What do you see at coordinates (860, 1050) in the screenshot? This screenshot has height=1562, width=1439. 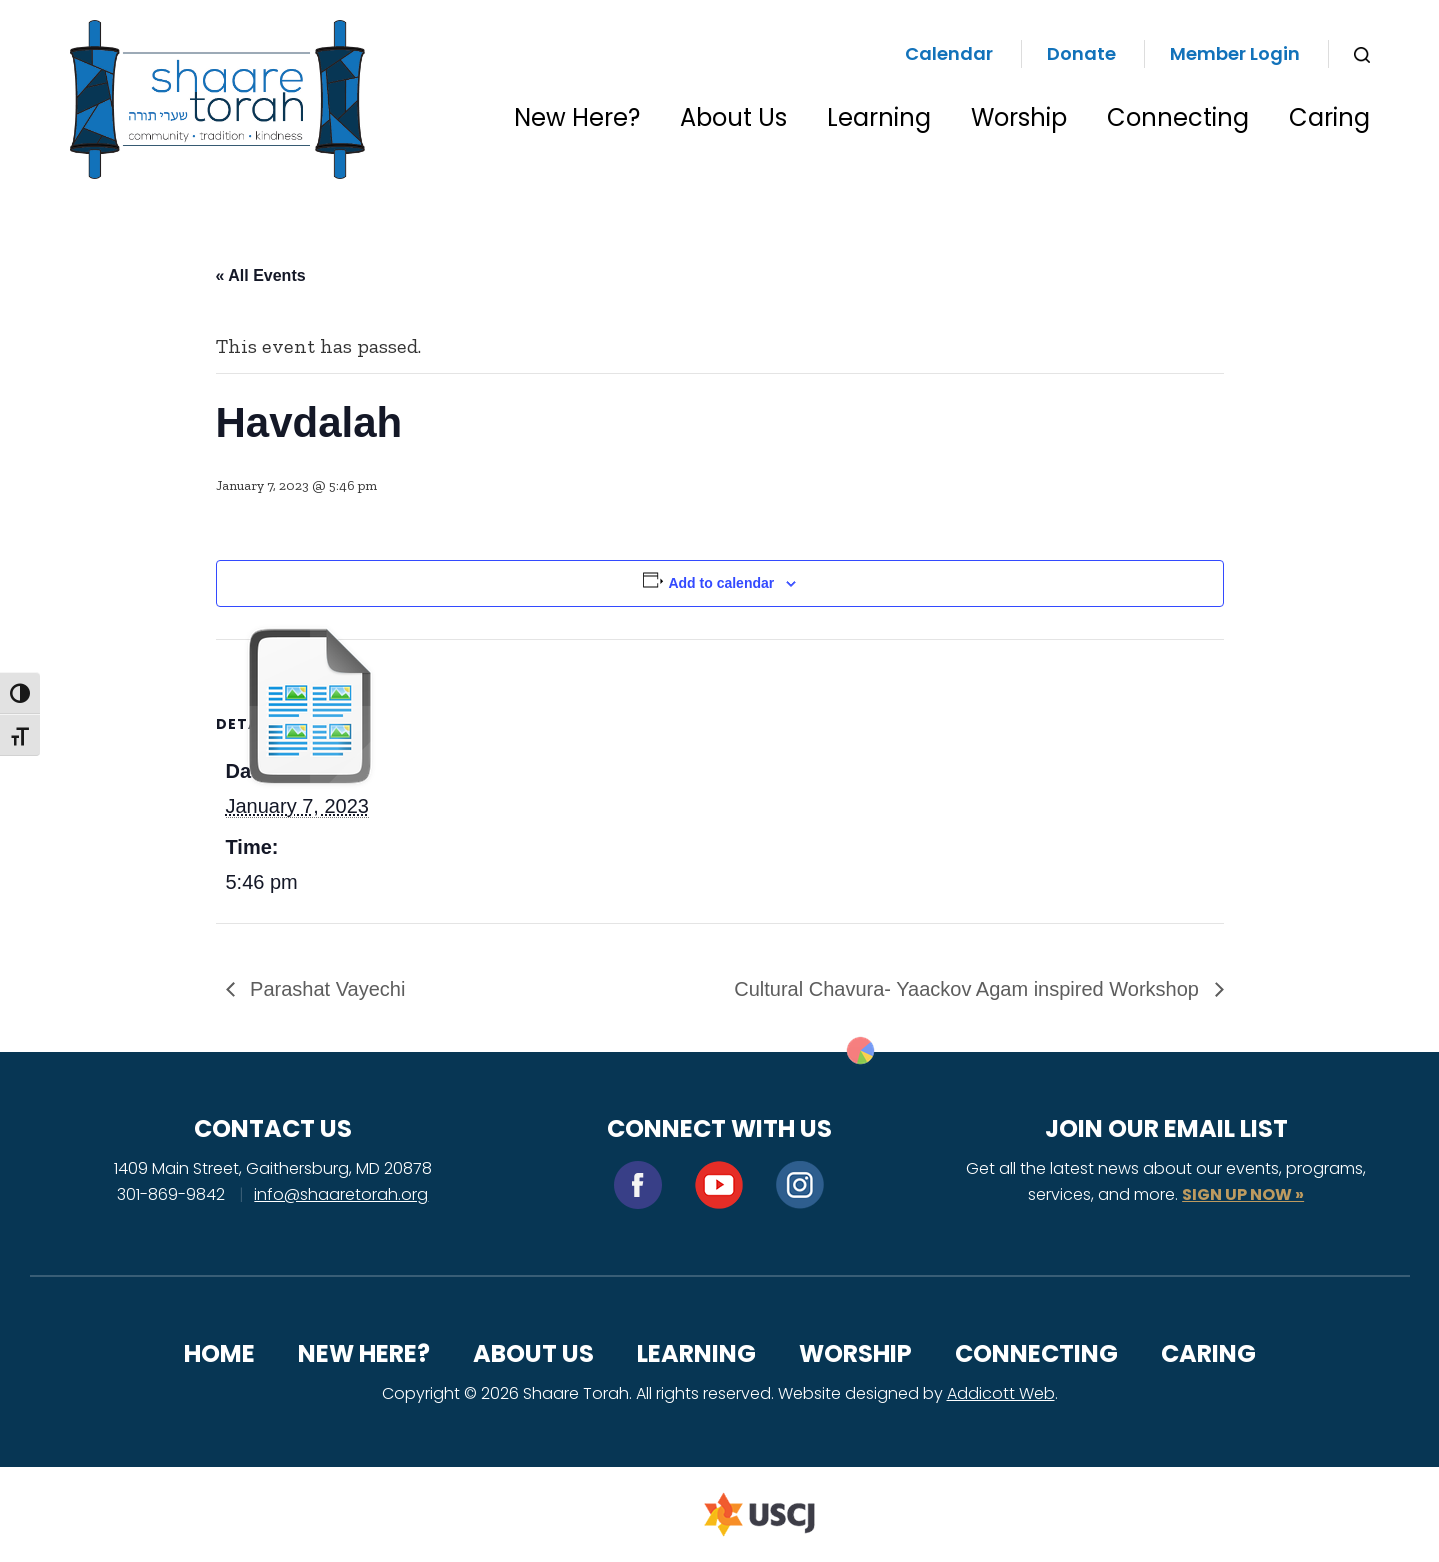 I see `open disk usage analyzer` at bounding box center [860, 1050].